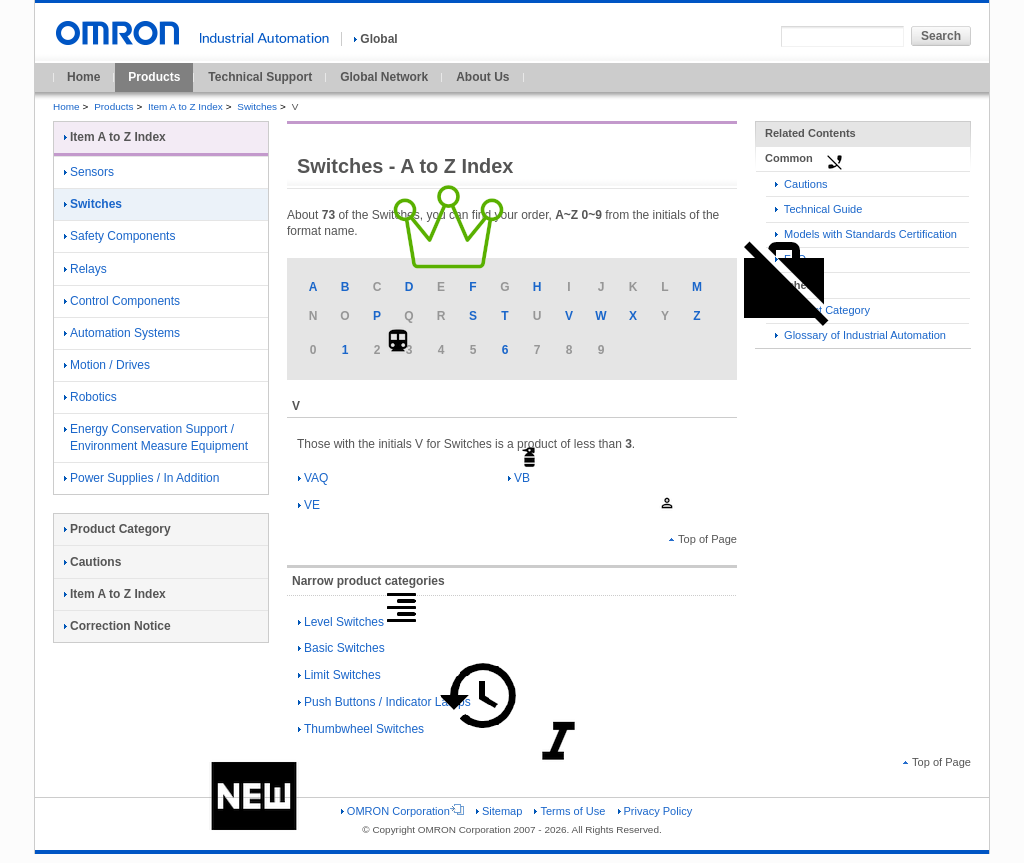 The width and height of the screenshot is (1024, 863). What do you see at coordinates (667, 503) in the screenshot?
I see `view your profile` at bounding box center [667, 503].